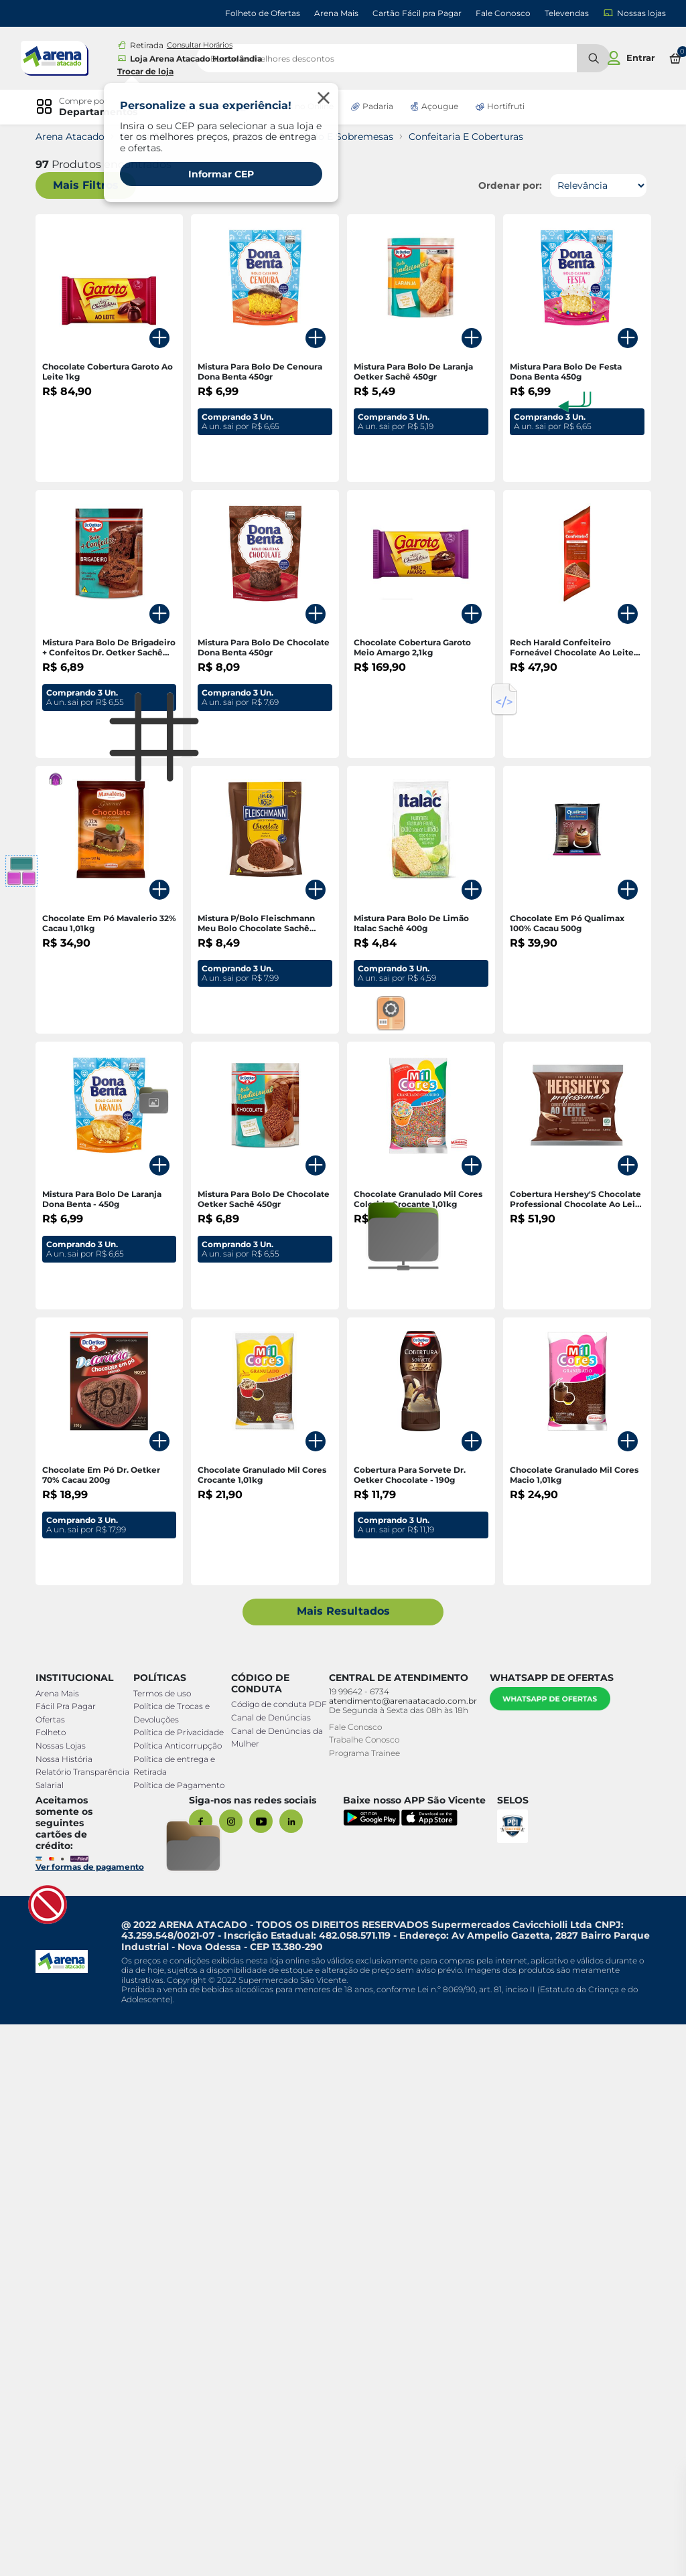  What do you see at coordinates (391, 1013) in the screenshot?
I see `indicates package installation or setup in progress` at bounding box center [391, 1013].